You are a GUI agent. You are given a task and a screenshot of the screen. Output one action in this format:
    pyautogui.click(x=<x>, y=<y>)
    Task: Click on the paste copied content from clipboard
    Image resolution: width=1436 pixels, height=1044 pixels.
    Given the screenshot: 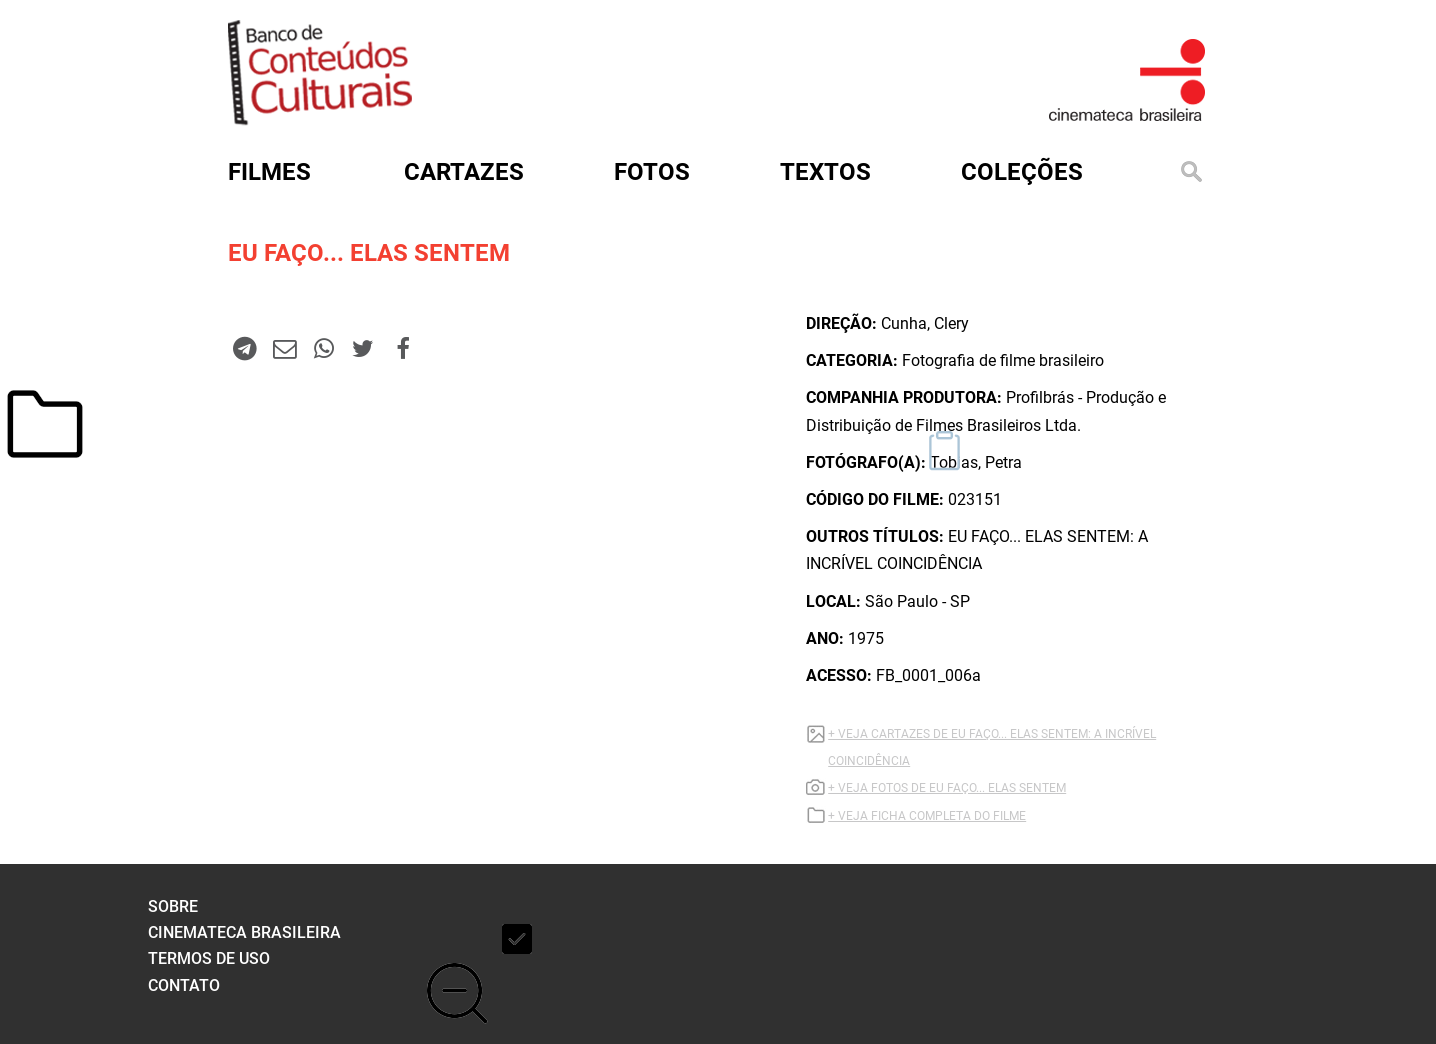 What is the action you would take?
    pyautogui.click(x=944, y=451)
    